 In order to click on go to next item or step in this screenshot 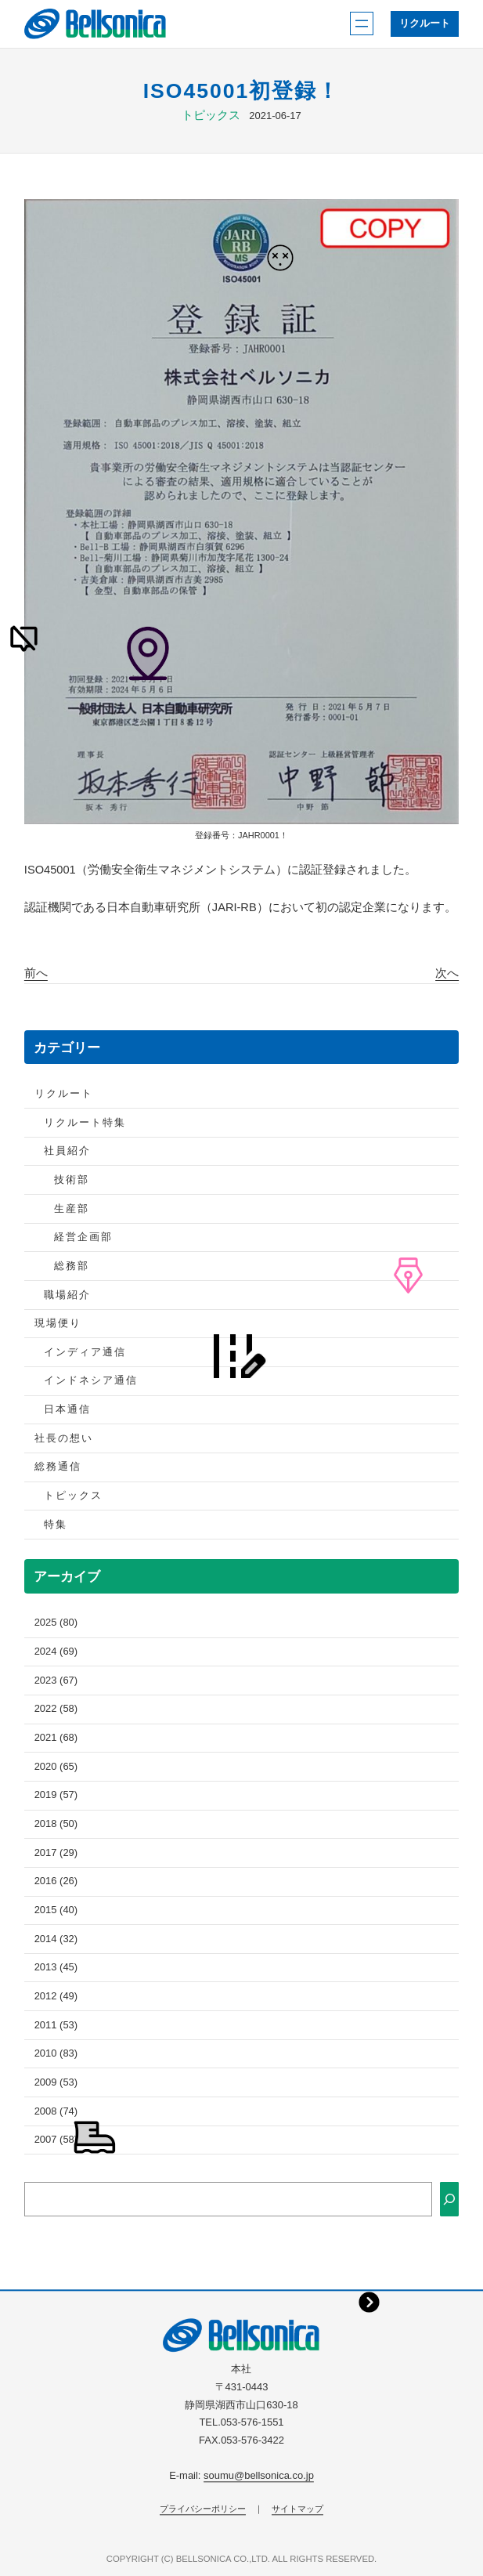, I will do `click(369, 2302)`.